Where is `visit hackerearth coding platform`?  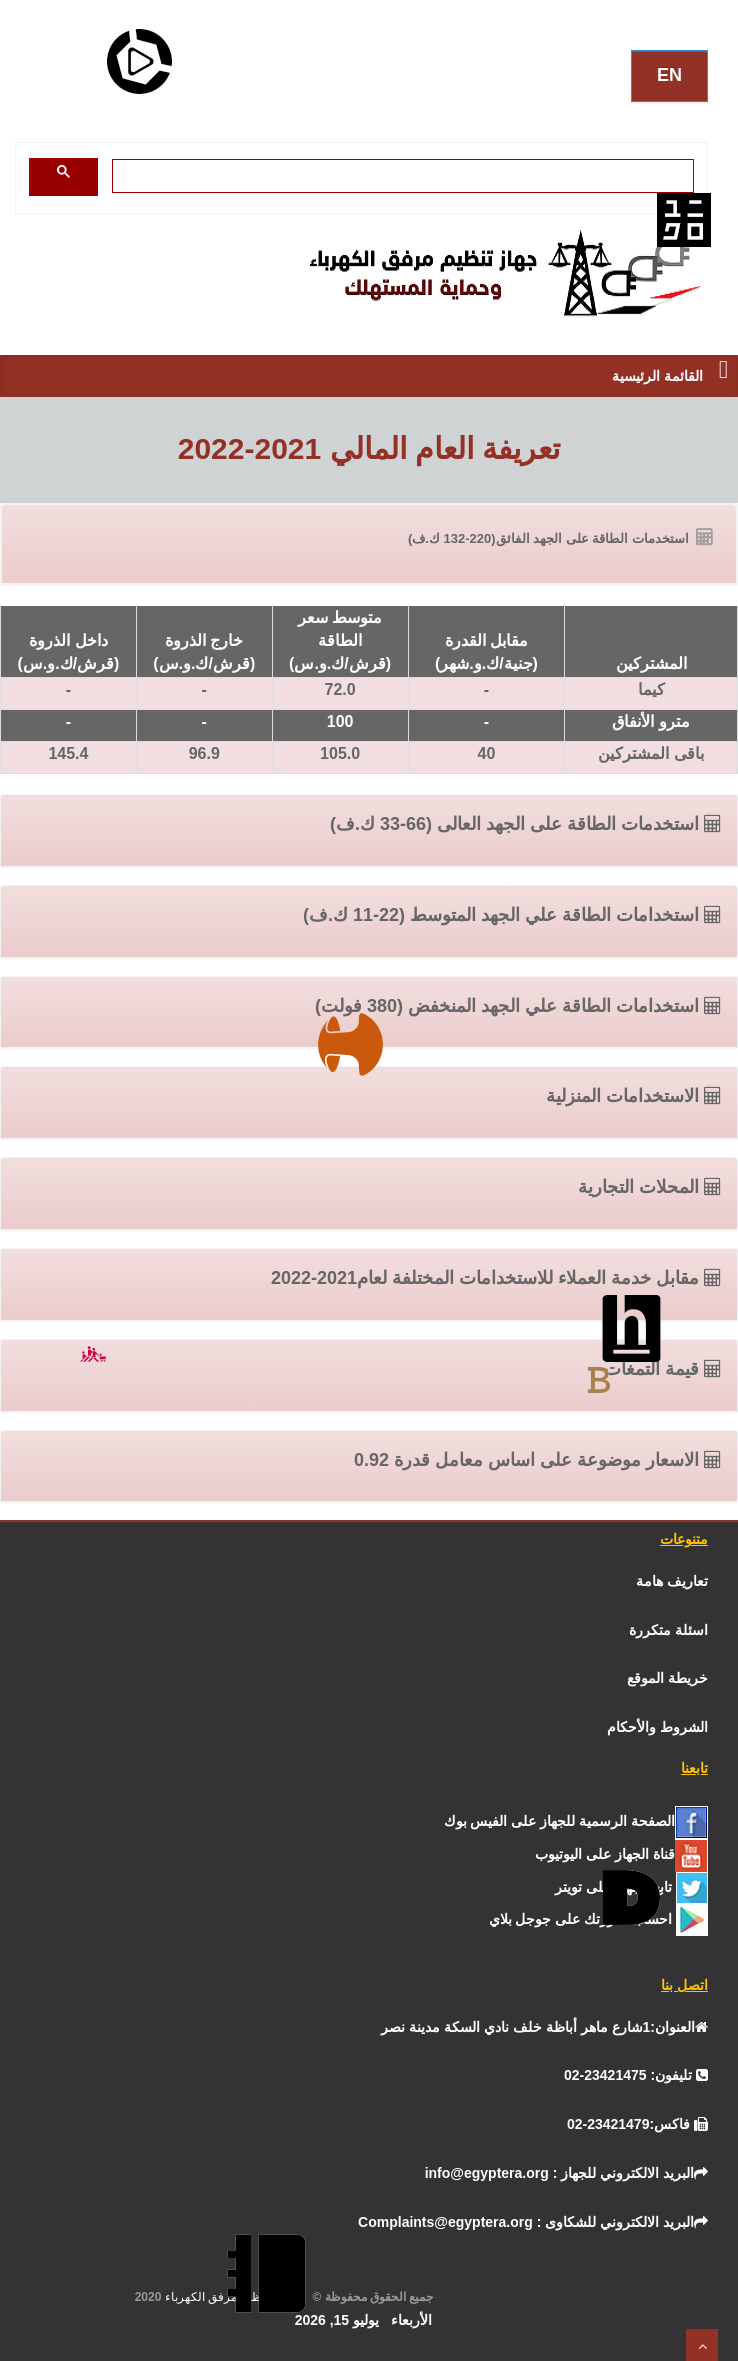 visit hackerearth coding platform is located at coordinates (631, 1328).